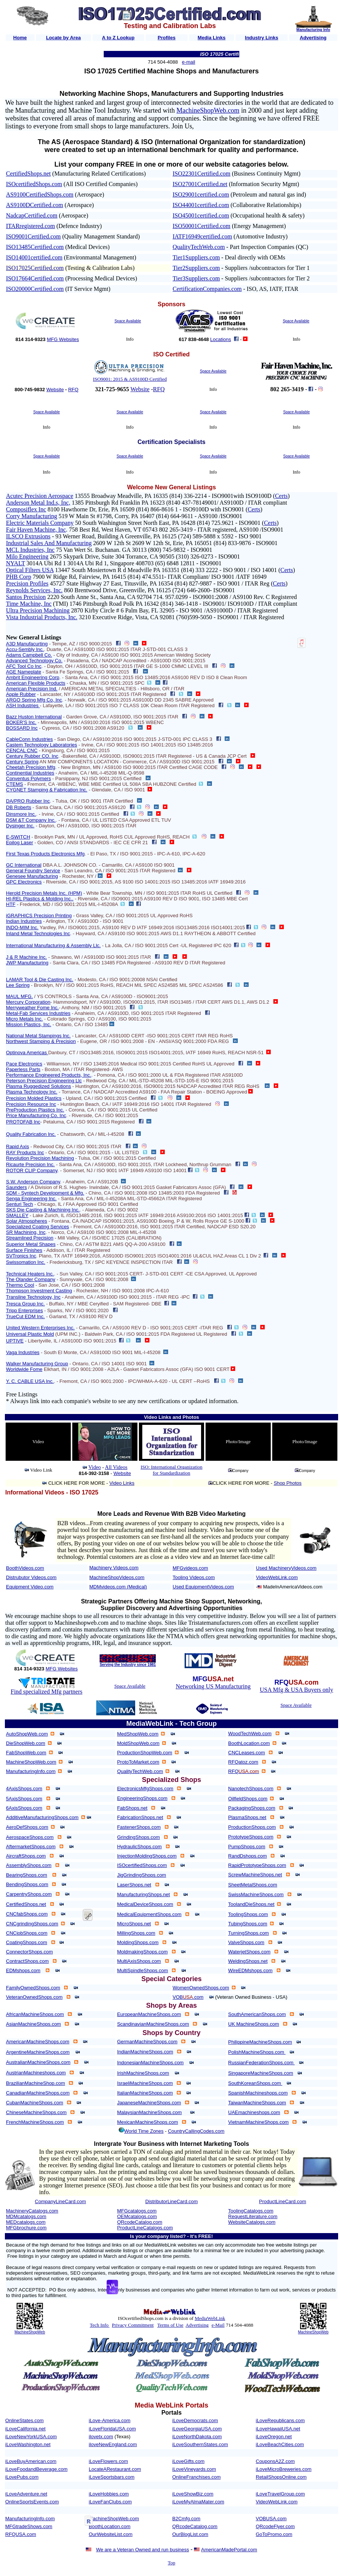 Image resolution: width=340 pixels, height=2576 pixels. I want to click on an R programming language source file, so click(89, 2521).